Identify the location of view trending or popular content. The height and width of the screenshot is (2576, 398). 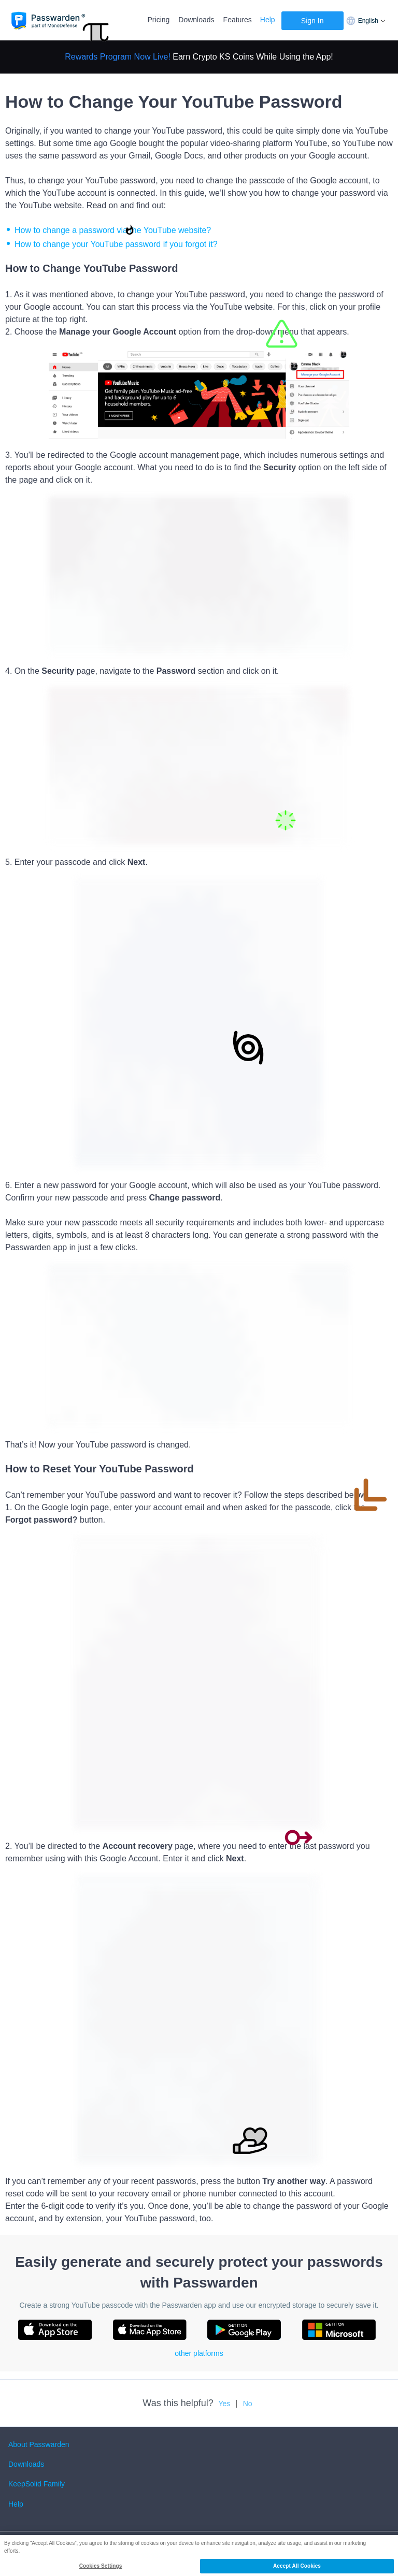
(130, 230).